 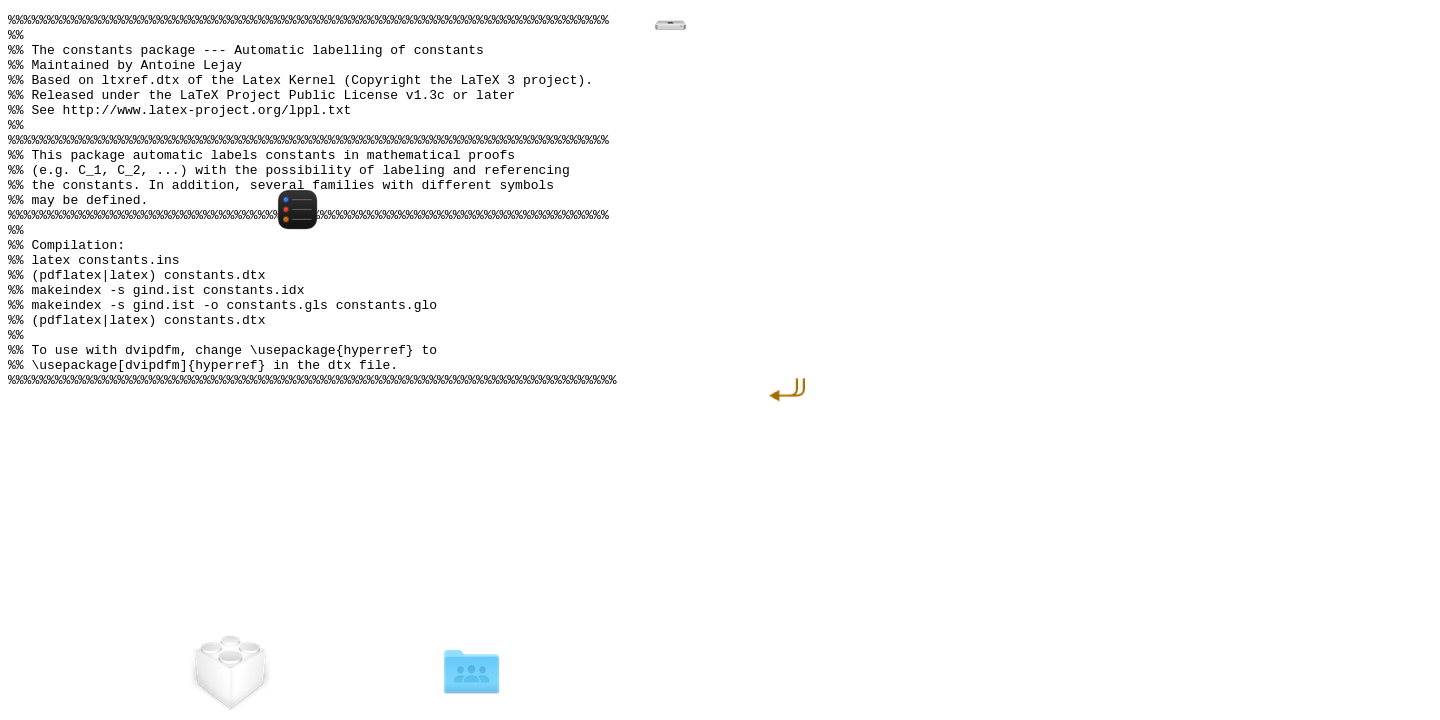 What do you see at coordinates (230, 673) in the screenshot?
I see `a plugin or extension module` at bounding box center [230, 673].